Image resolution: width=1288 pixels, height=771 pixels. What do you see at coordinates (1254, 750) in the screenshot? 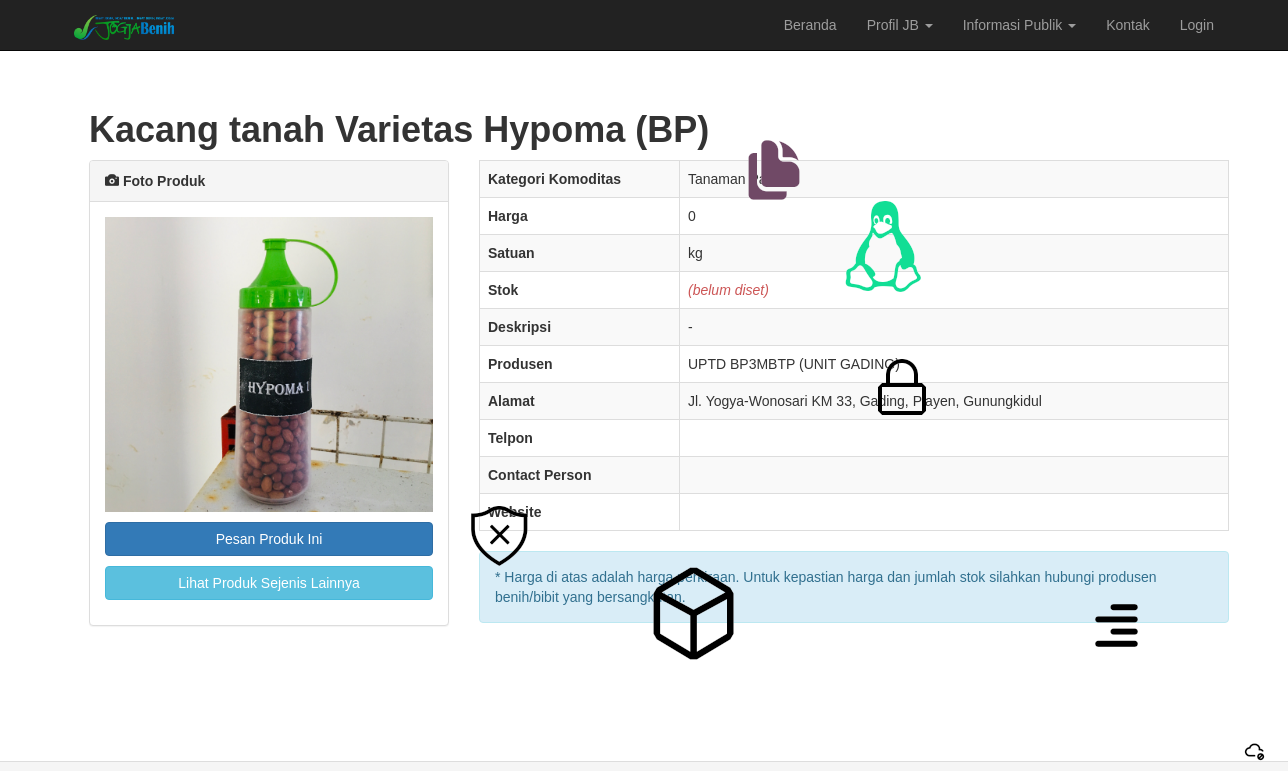
I see `cancel cloud upload or sync` at bounding box center [1254, 750].